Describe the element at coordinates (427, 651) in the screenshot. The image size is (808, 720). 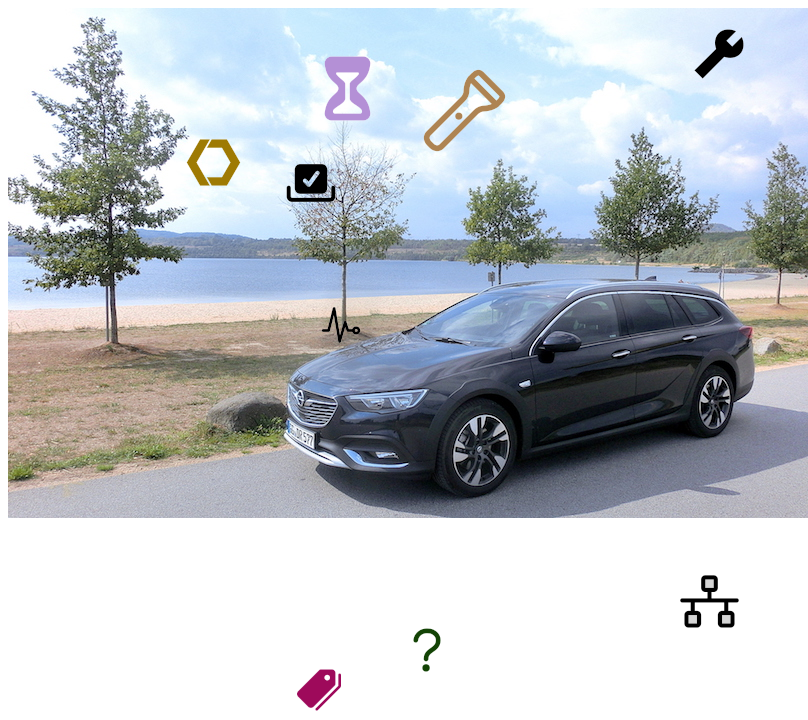
I see `access help or support resources` at that location.